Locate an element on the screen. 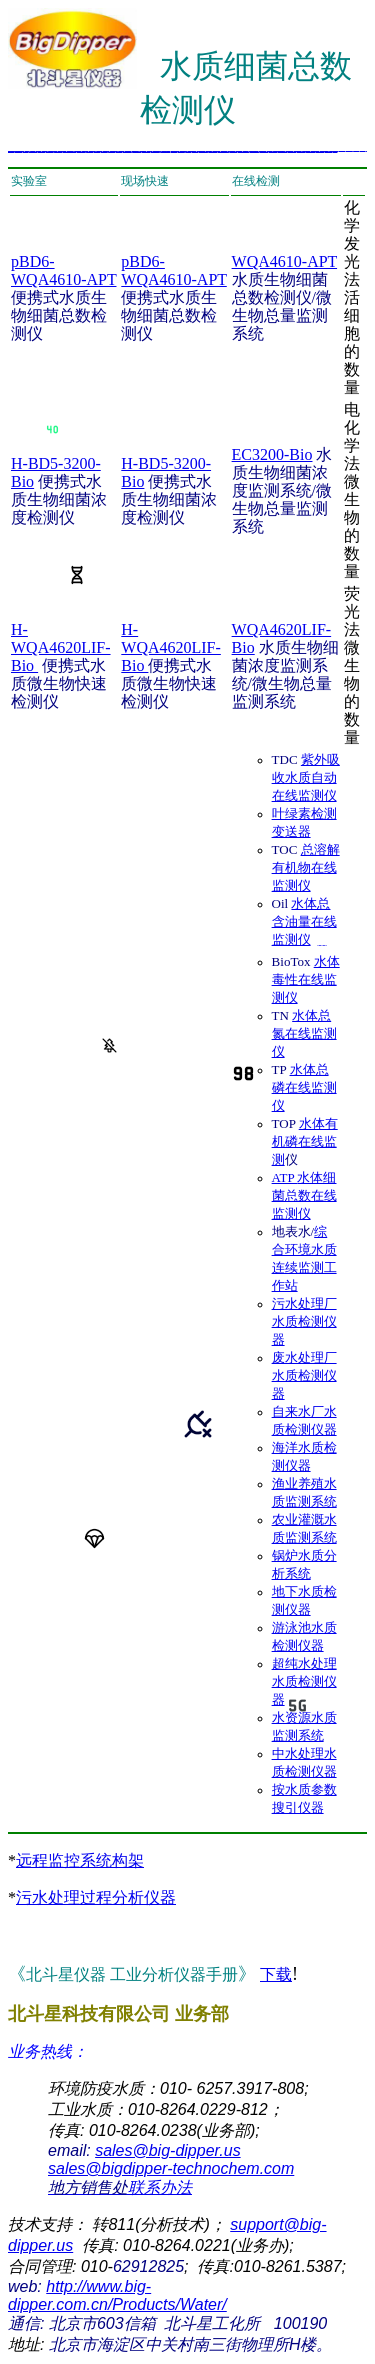 This screenshot has width=375, height=2364. disconnected or unplugged device is located at coordinates (198, 1424).